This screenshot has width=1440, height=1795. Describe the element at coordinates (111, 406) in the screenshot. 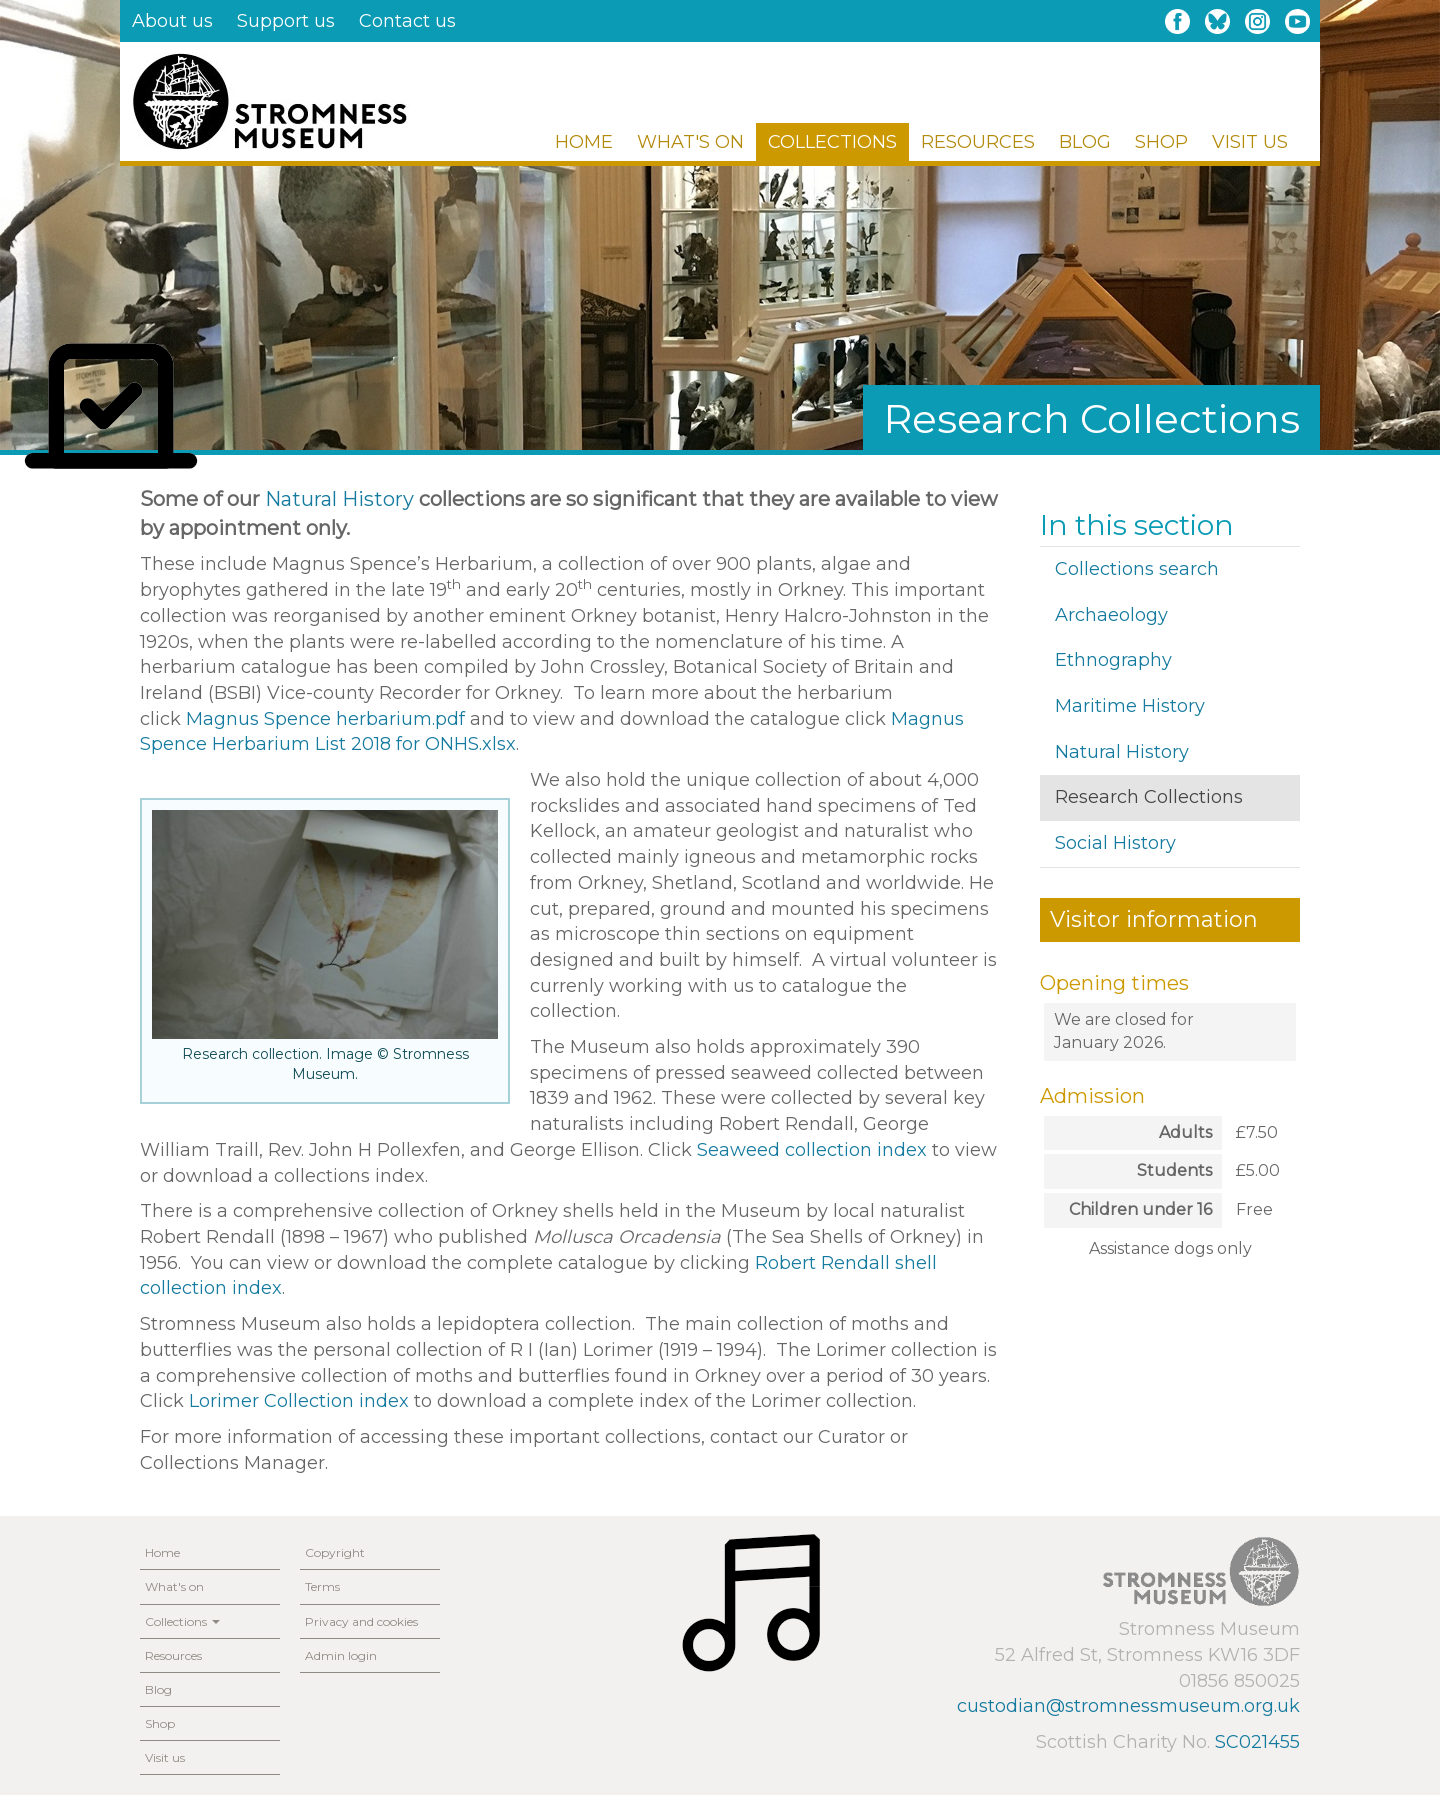

I see `cast your vote or submit a ballot` at that location.